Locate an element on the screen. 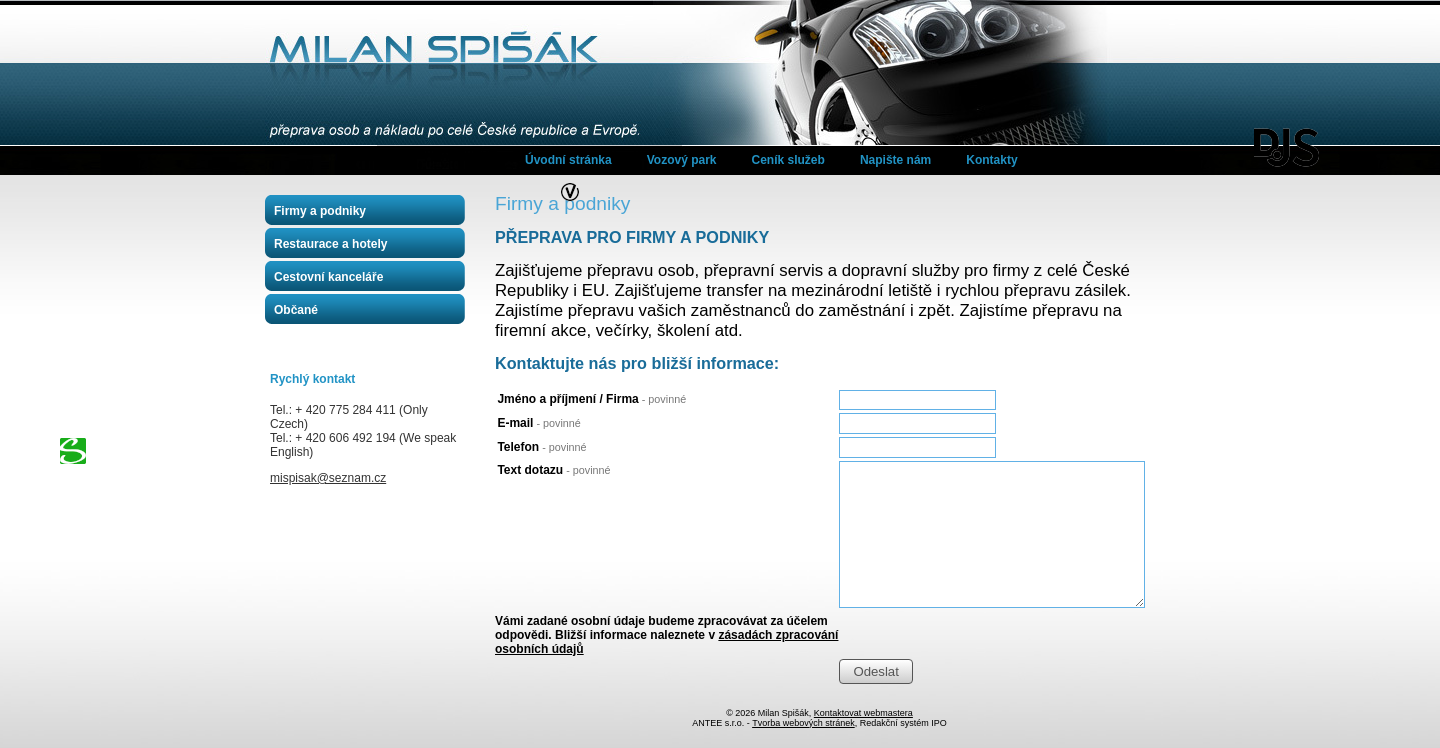 Image resolution: width=1440 pixels, height=748 pixels. semantic versioning (semver) logo is located at coordinates (570, 192).